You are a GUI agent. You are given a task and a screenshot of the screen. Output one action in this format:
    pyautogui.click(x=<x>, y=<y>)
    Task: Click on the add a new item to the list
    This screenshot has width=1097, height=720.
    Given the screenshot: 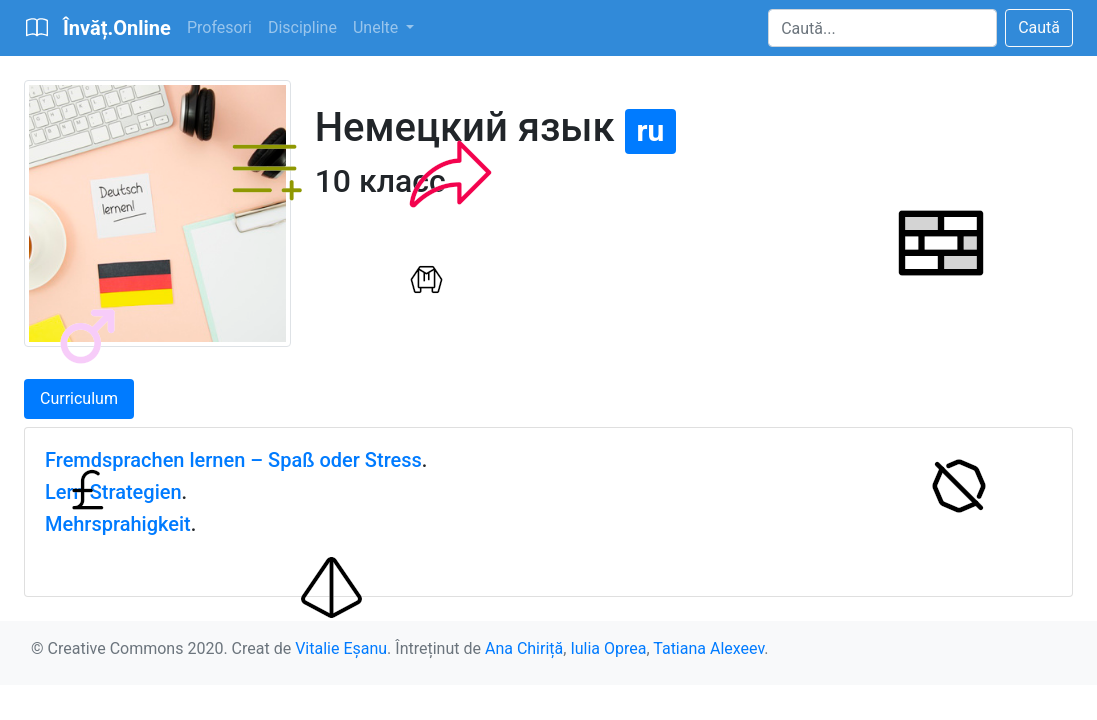 What is the action you would take?
    pyautogui.click(x=264, y=168)
    